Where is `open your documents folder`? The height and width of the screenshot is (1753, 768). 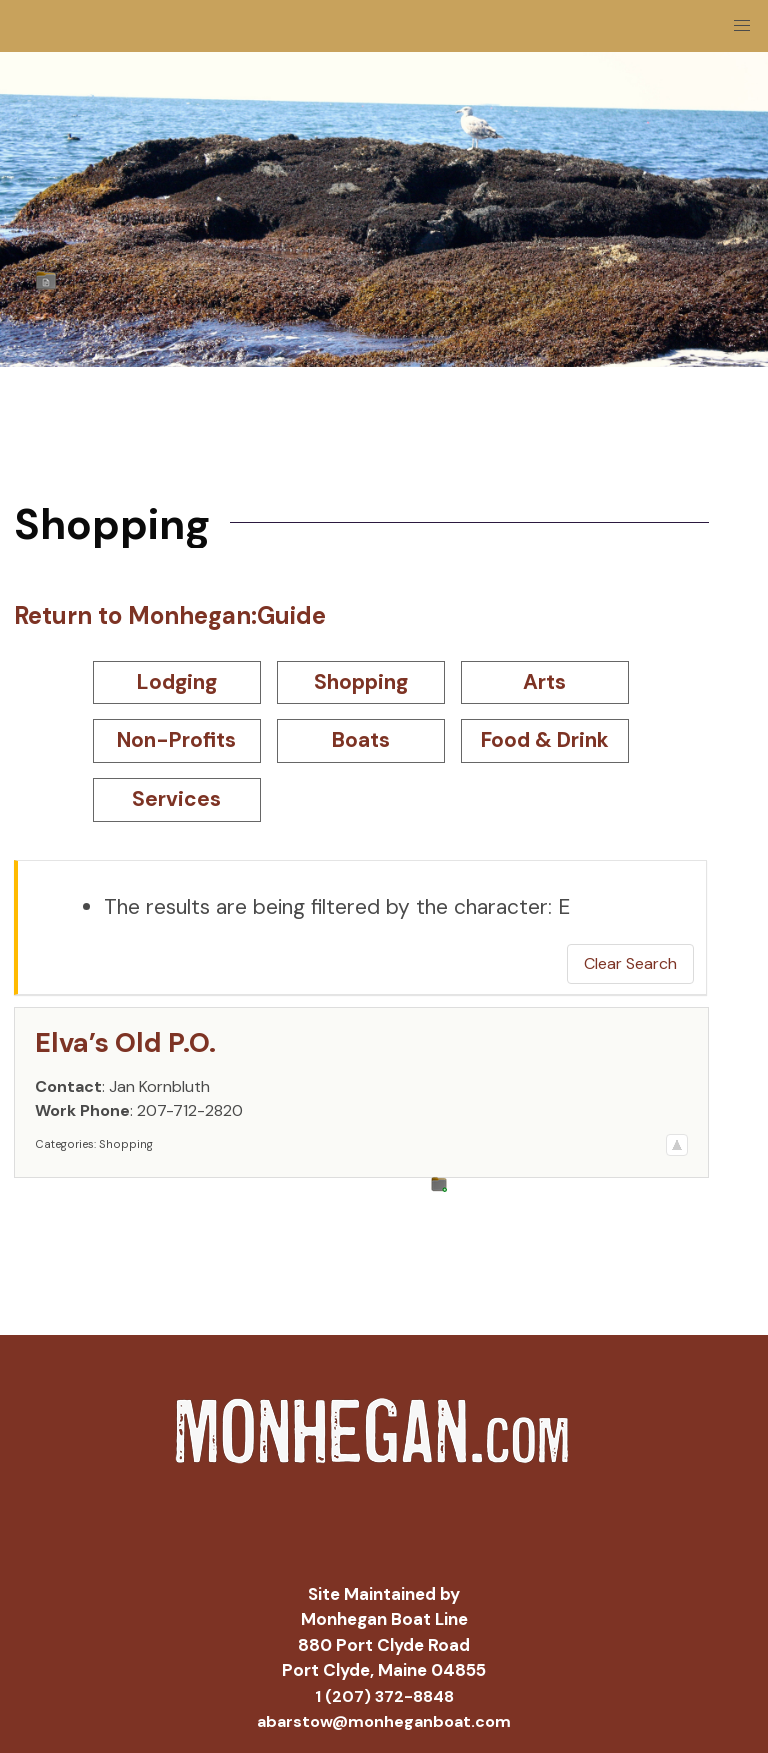 open your documents folder is located at coordinates (46, 280).